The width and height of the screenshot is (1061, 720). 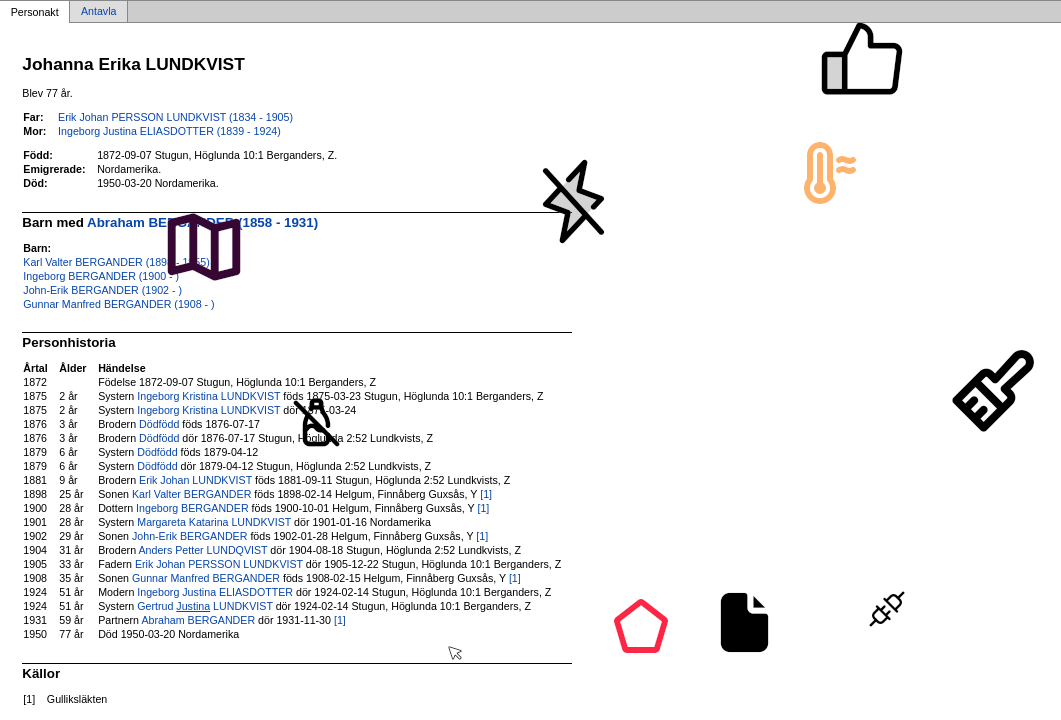 What do you see at coordinates (887, 609) in the screenshot?
I see `connect or pair devices` at bounding box center [887, 609].